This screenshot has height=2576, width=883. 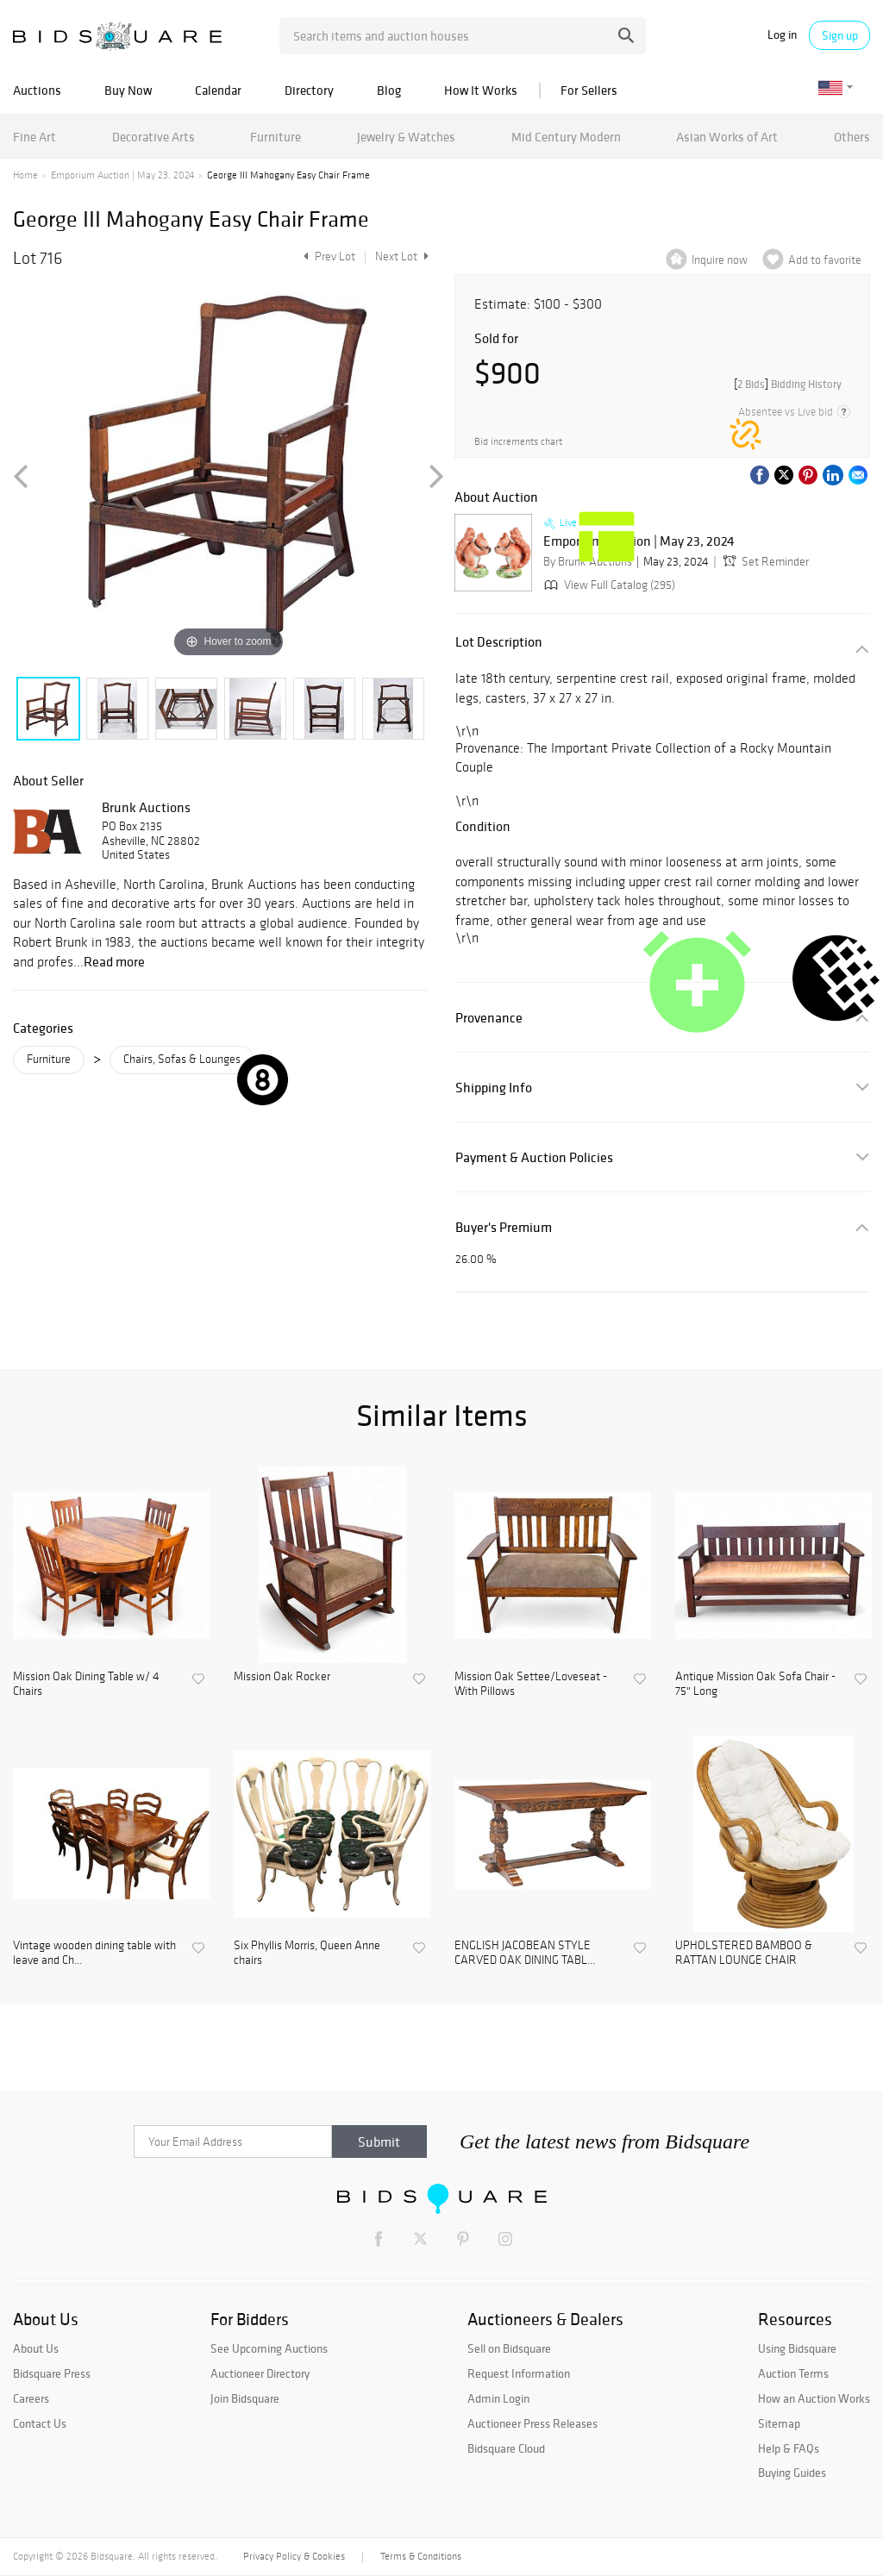 What do you see at coordinates (262, 1079) in the screenshot?
I see `access billiards or pool game` at bounding box center [262, 1079].